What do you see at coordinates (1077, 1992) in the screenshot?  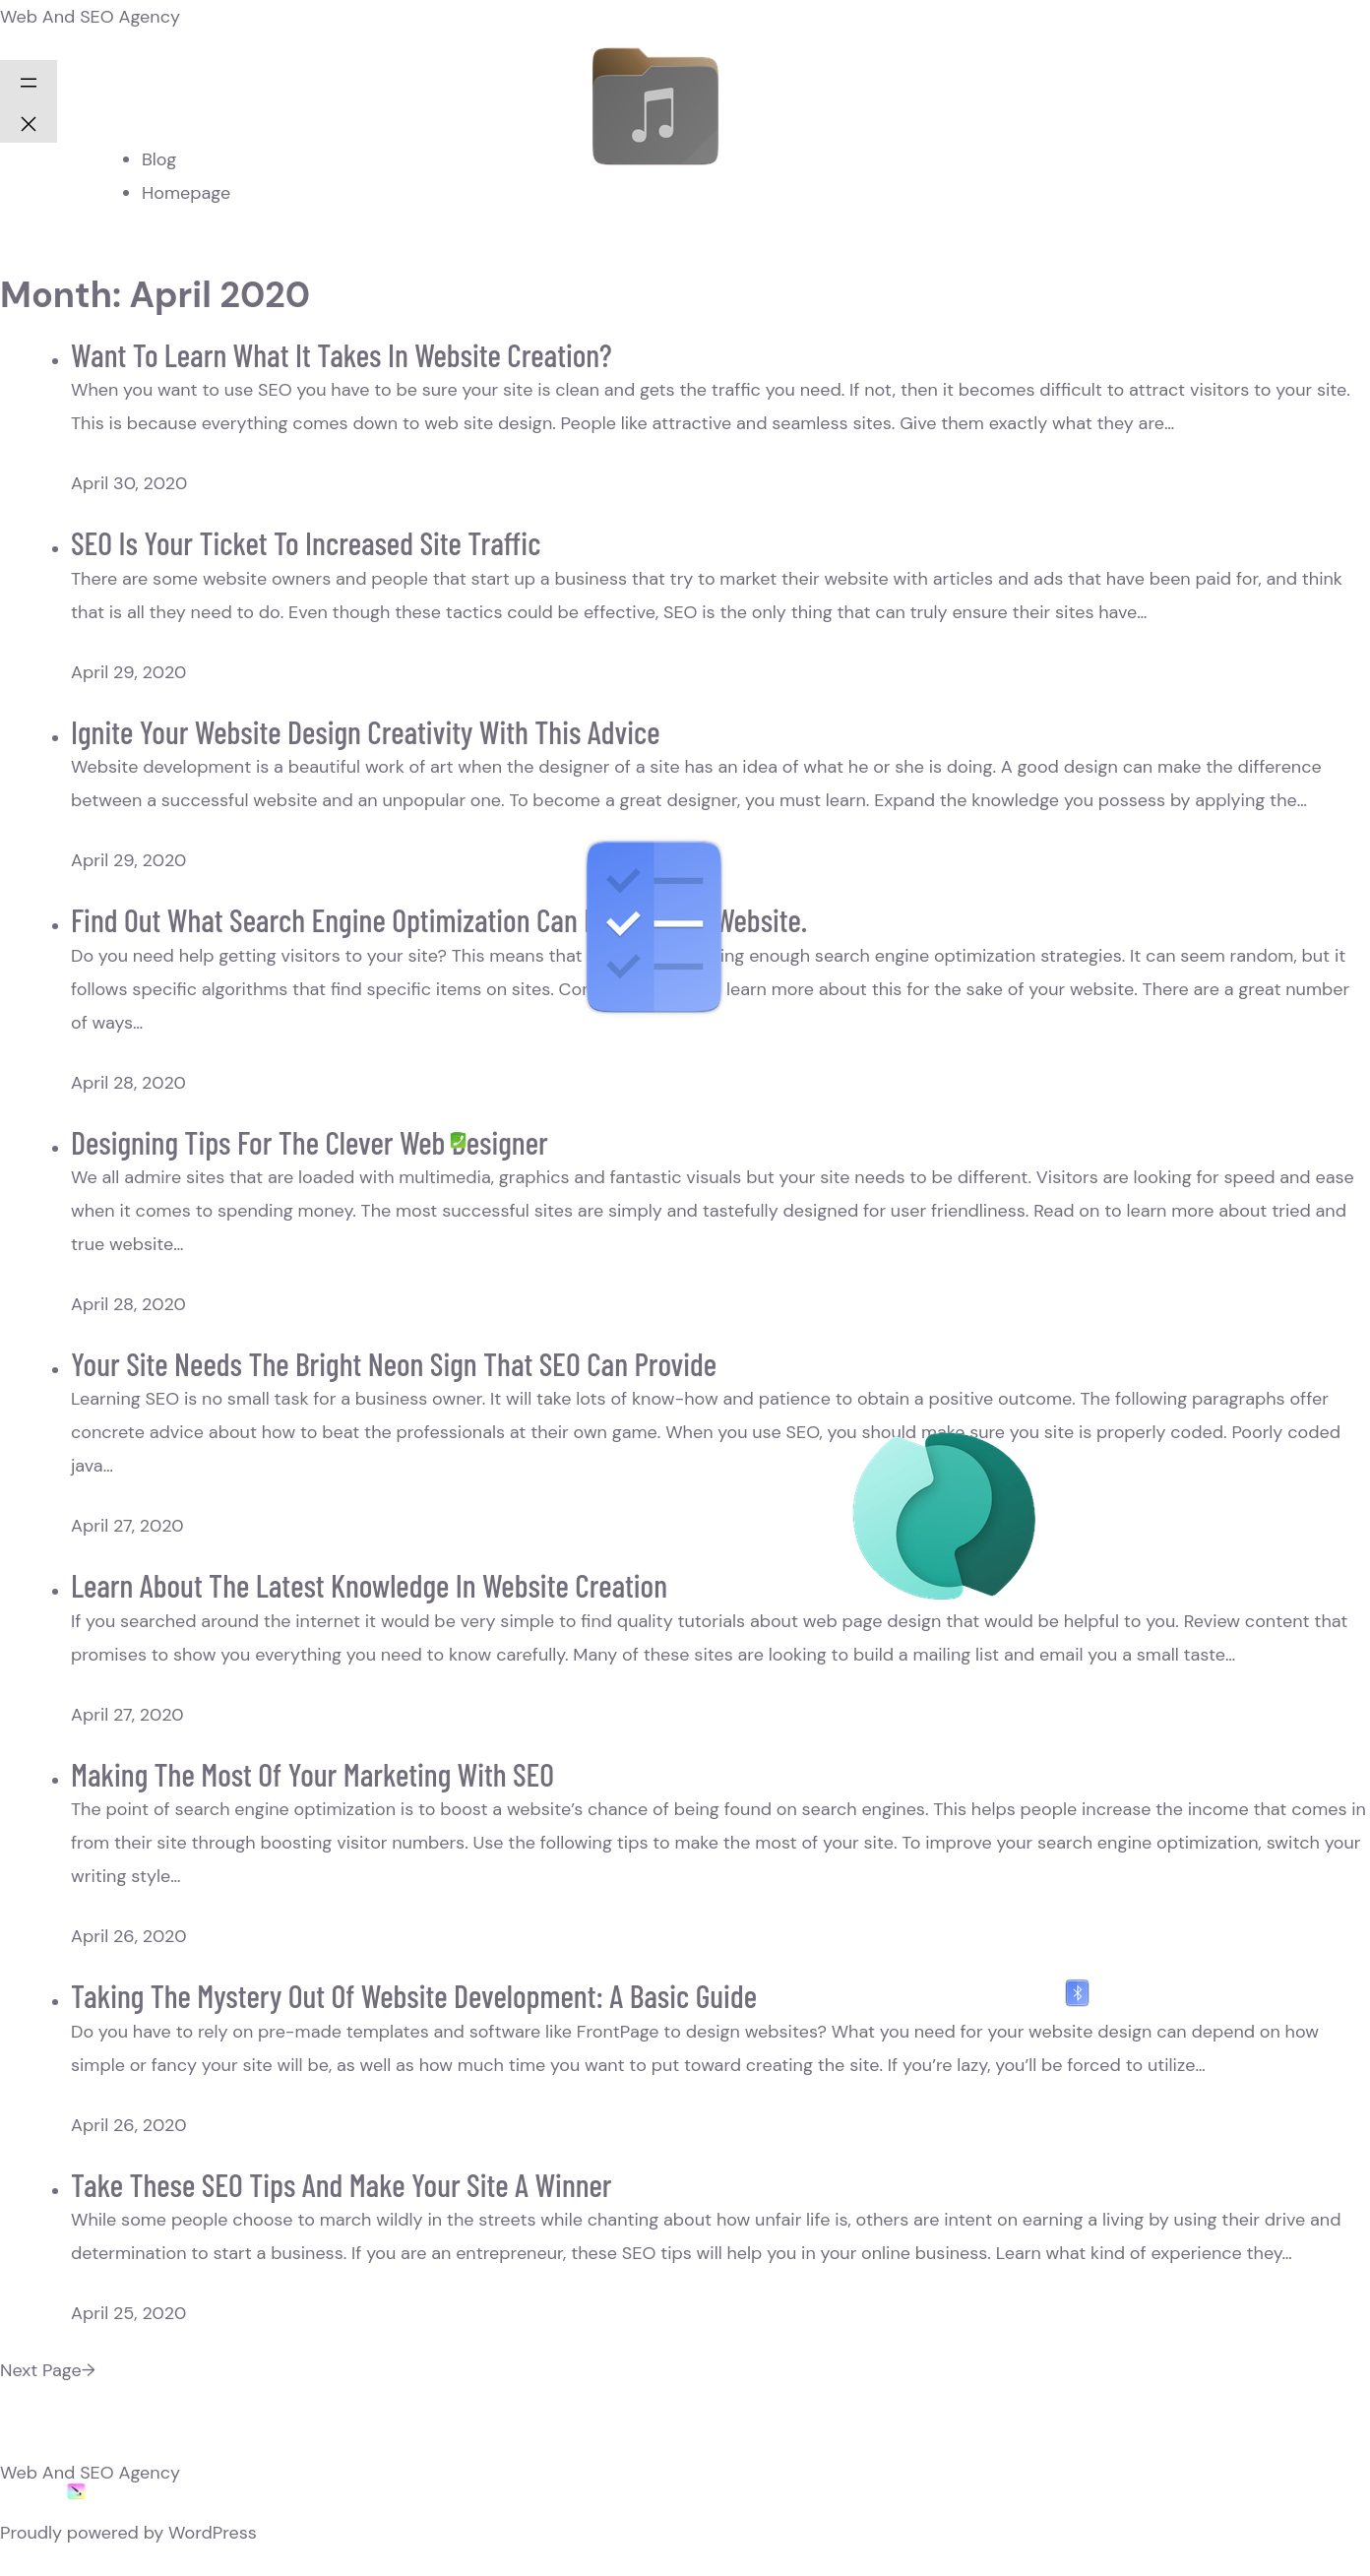 I see `indicates bluetooth is currently active` at bounding box center [1077, 1992].